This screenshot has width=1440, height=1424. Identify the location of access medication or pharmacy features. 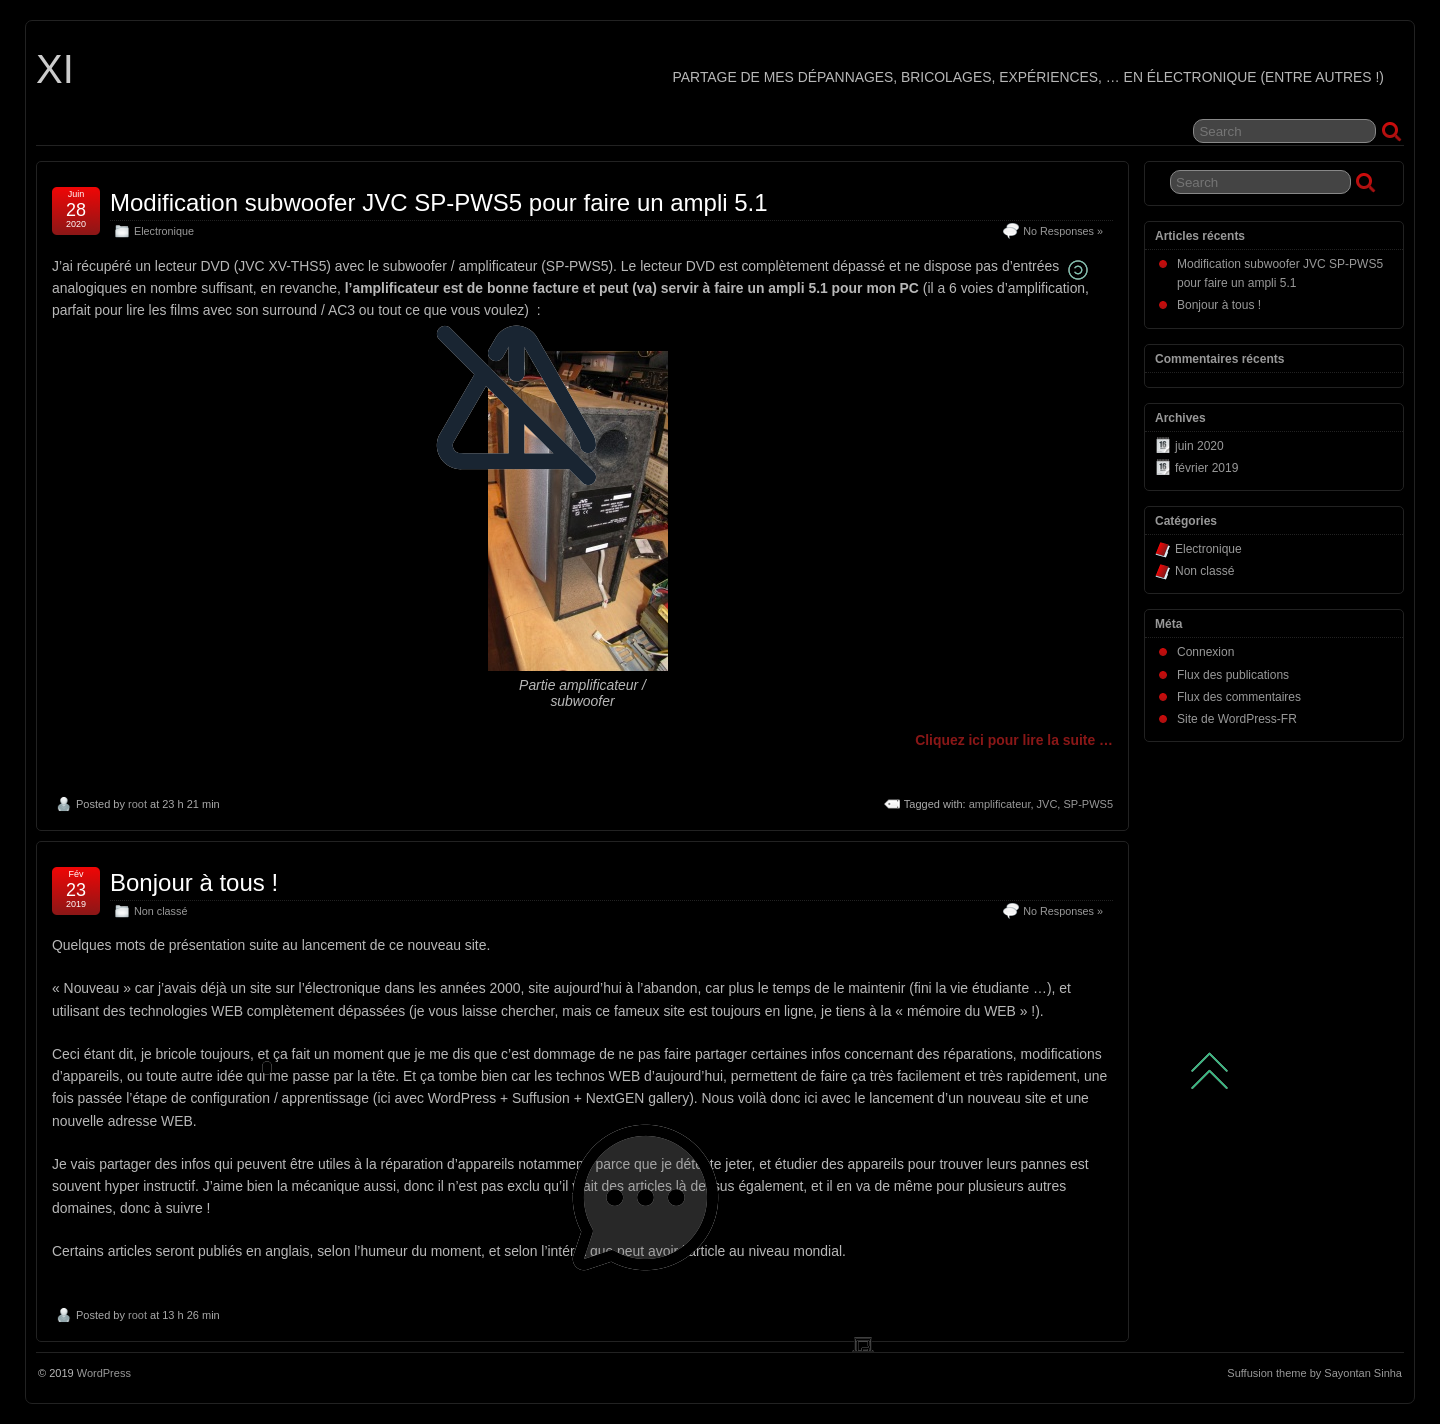
(267, 1068).